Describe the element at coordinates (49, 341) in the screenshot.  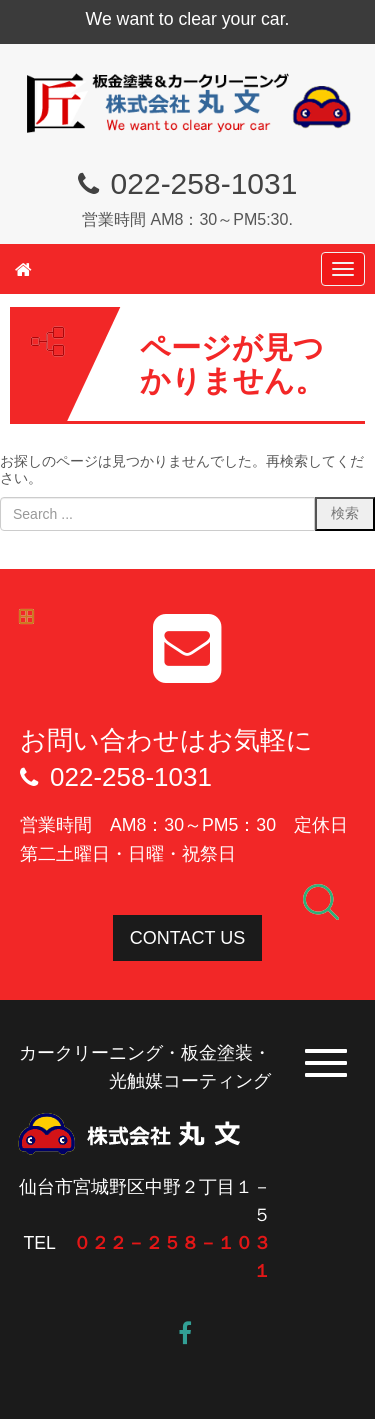
I see `view hierarchical data or folder structure` at that location.